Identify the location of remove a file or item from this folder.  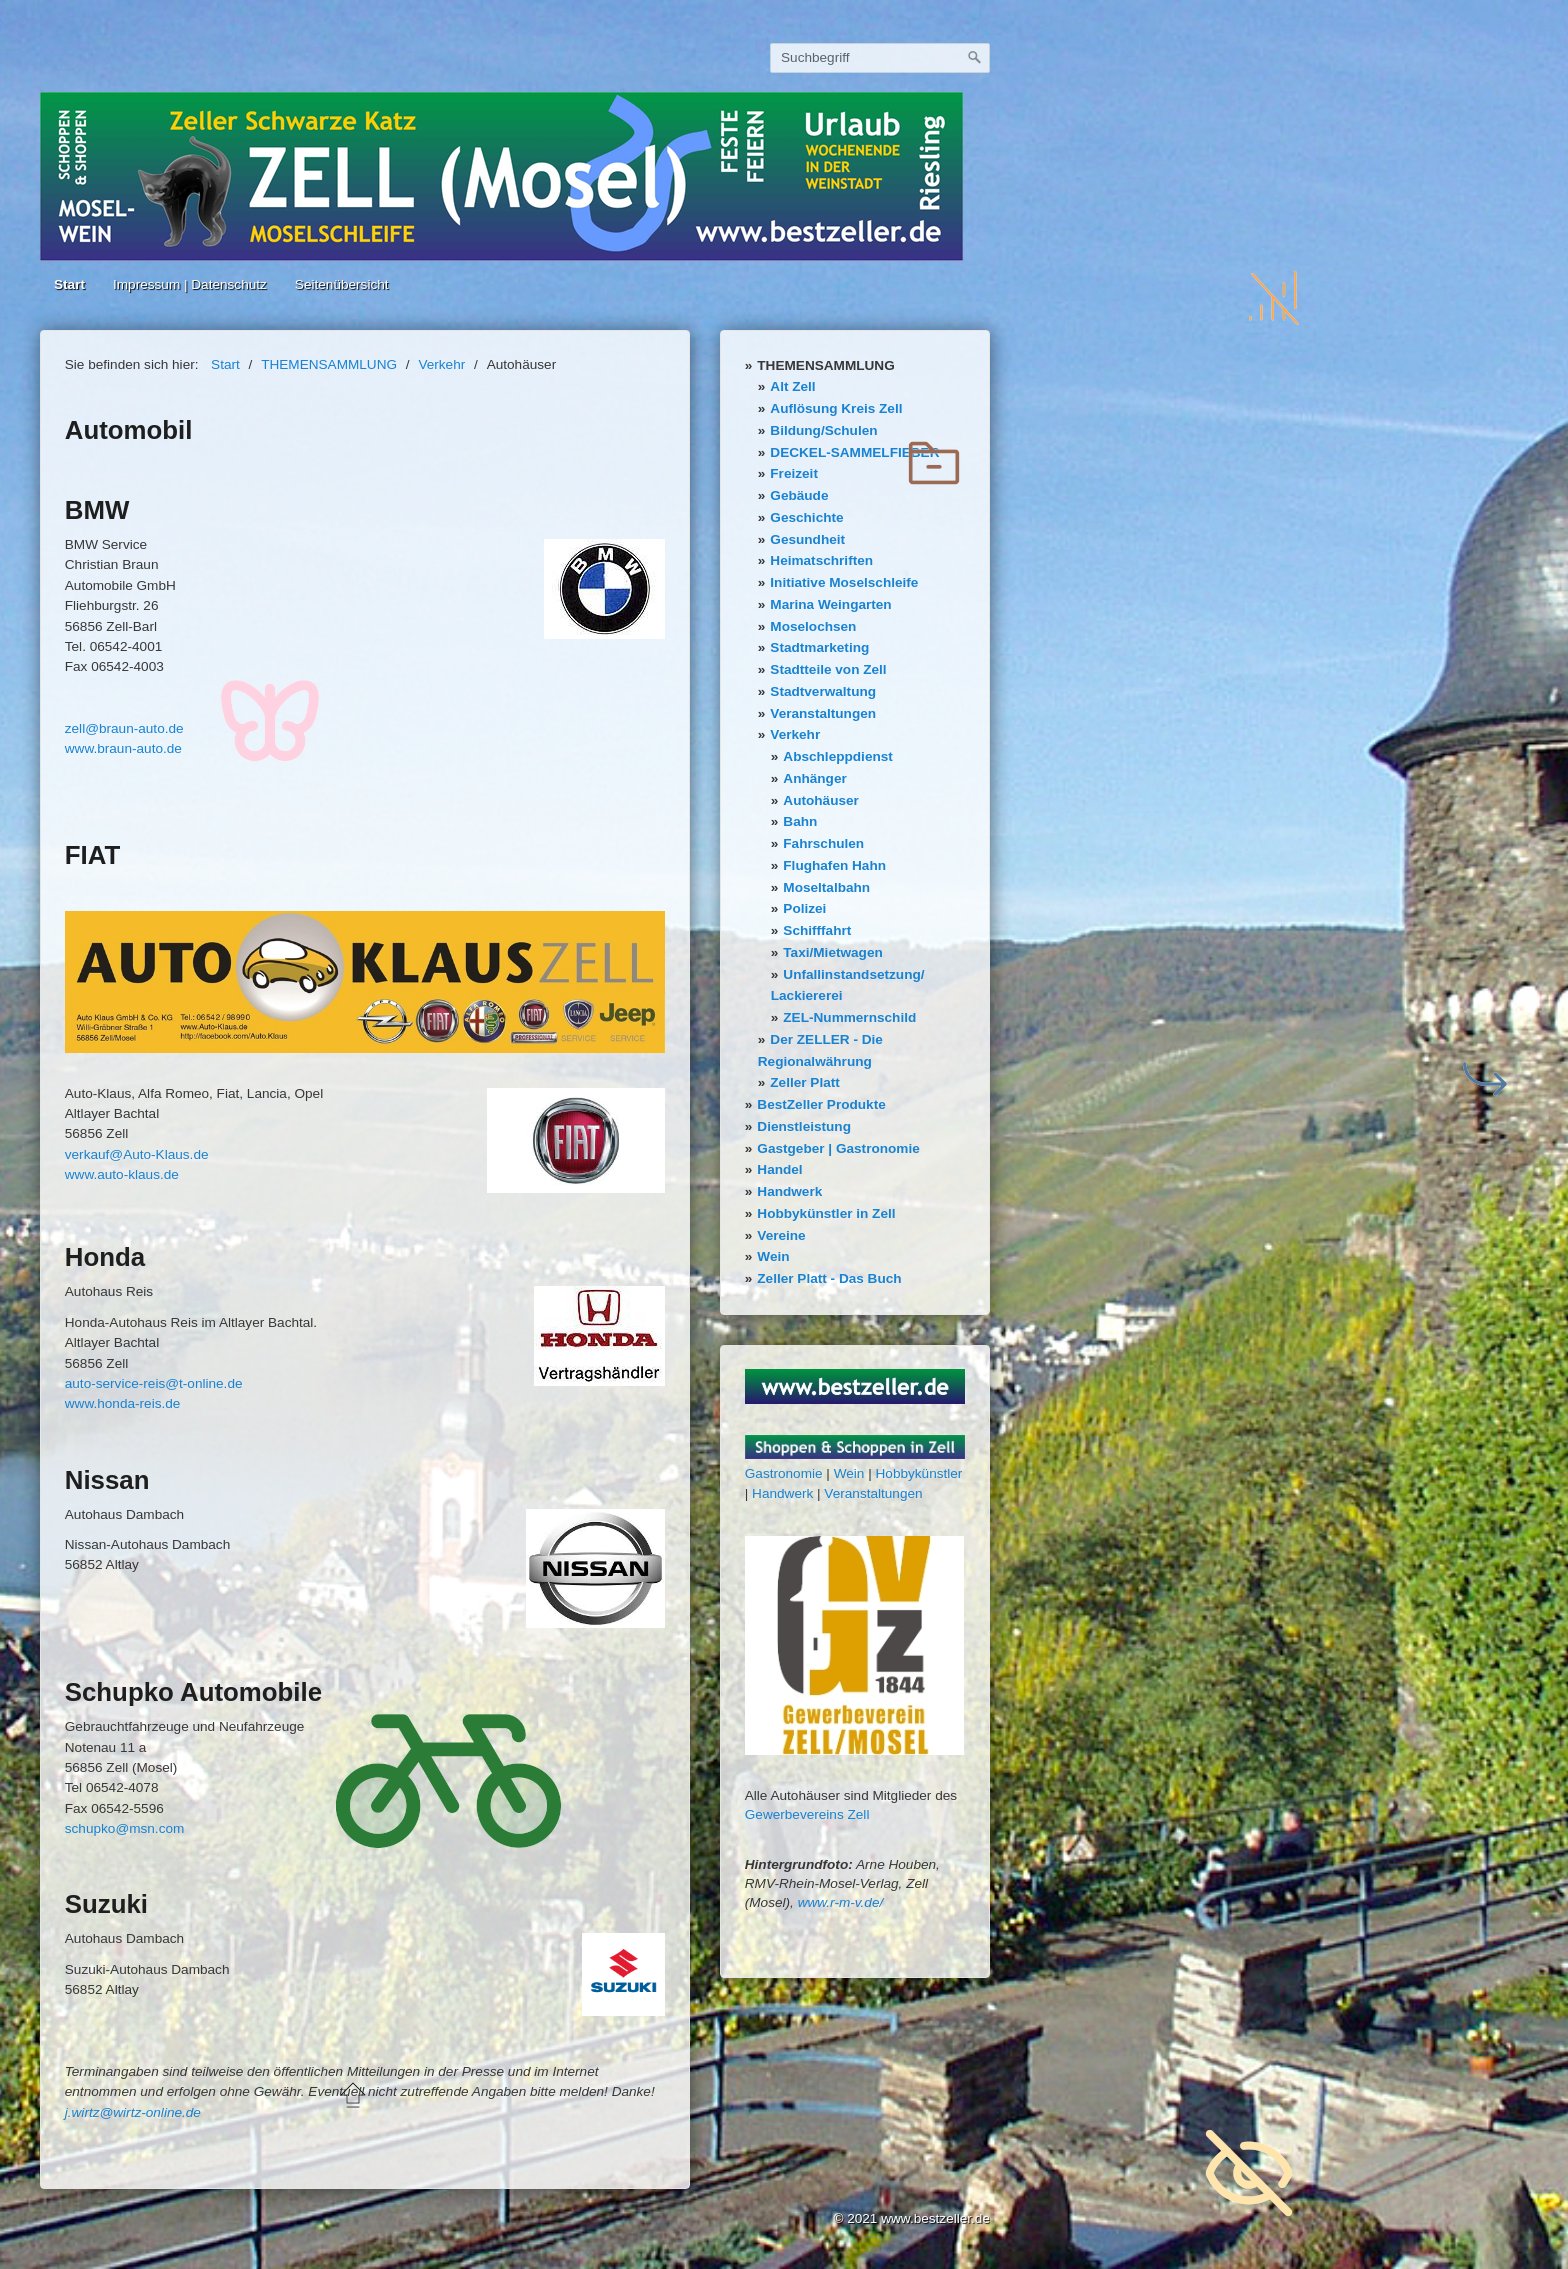
(934, 463).